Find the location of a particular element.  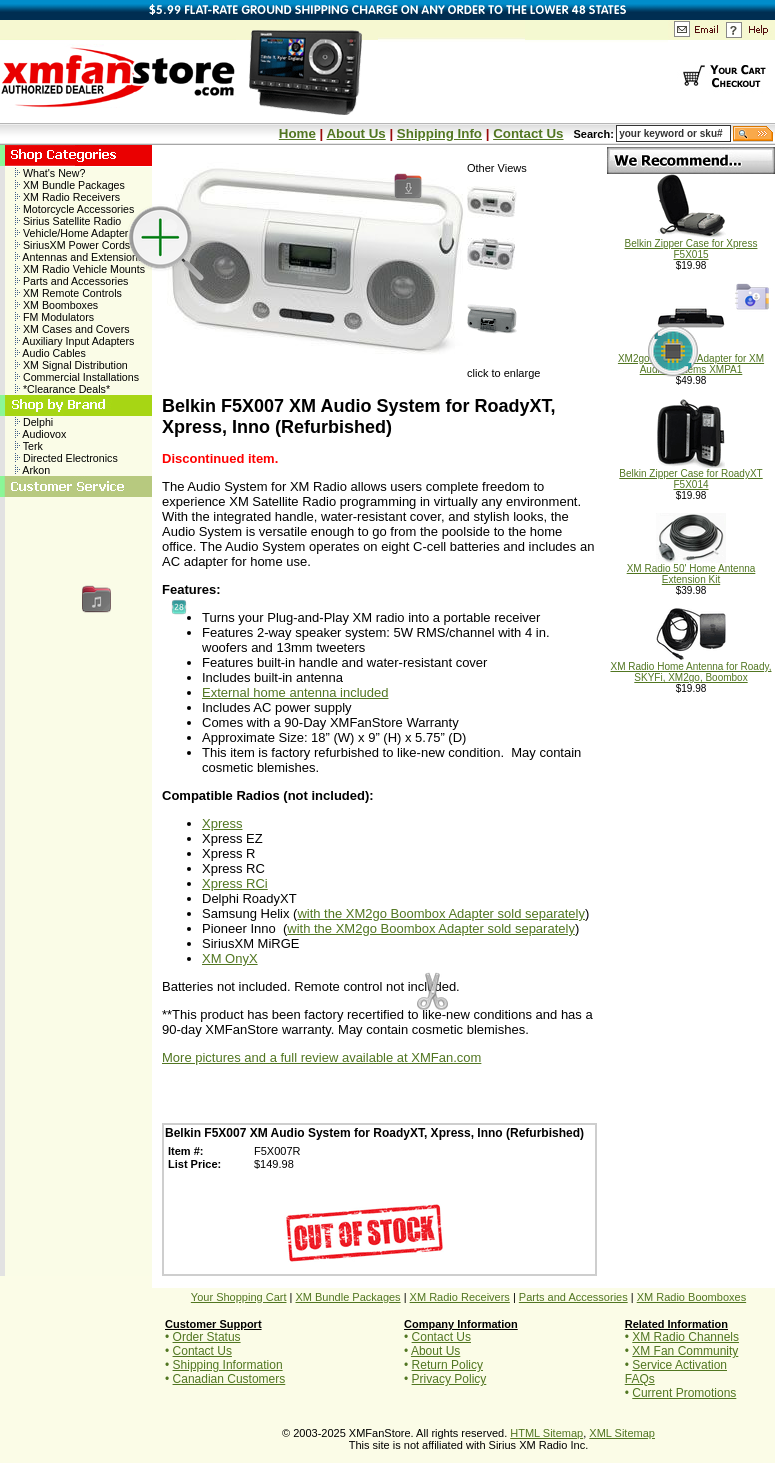

access firmware or system component settings is located at coordinates (673, 351).